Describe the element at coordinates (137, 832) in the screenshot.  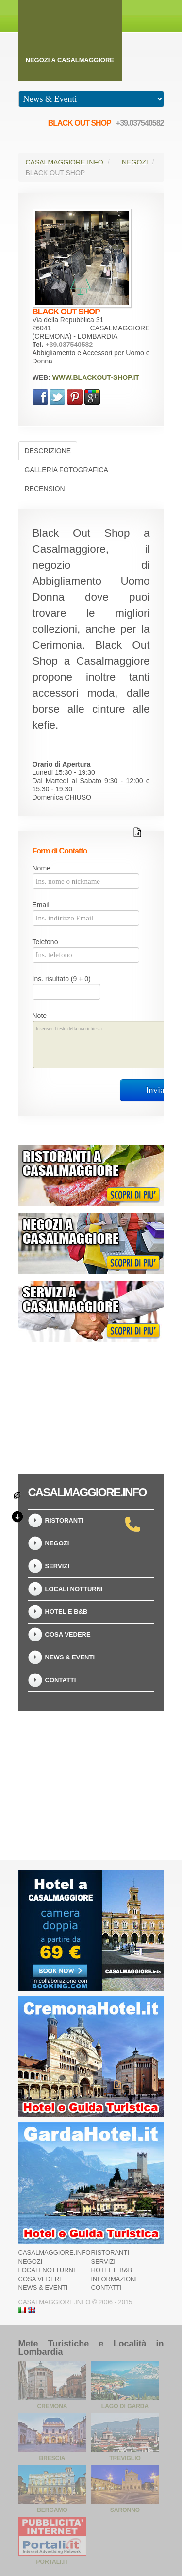
I see `view document analytics or statistics` at that location.